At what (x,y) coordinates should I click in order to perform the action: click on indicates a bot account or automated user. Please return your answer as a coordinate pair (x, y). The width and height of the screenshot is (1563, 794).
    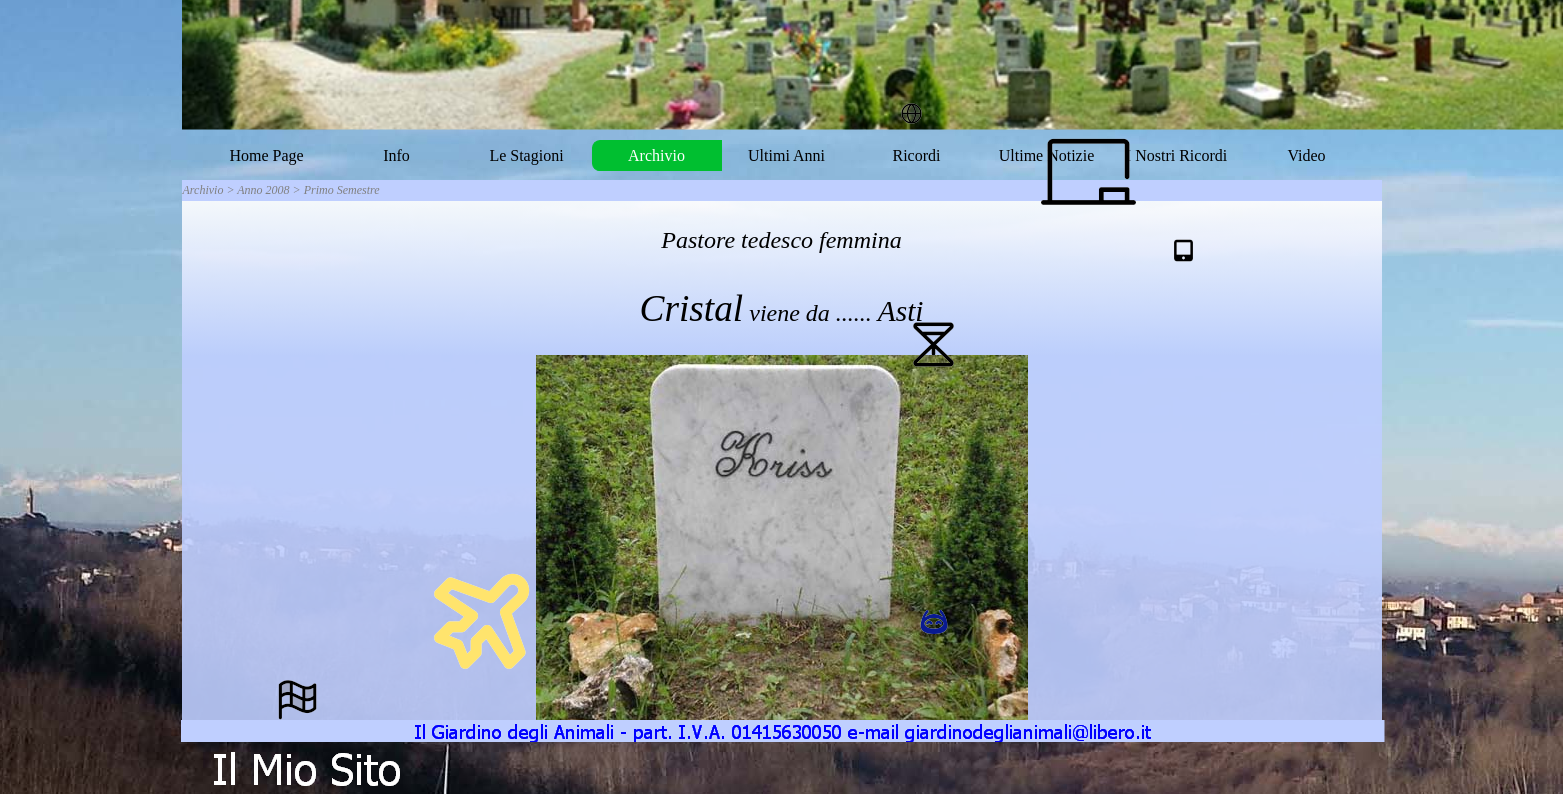
    Looking at the image, I should click on (934, 622).